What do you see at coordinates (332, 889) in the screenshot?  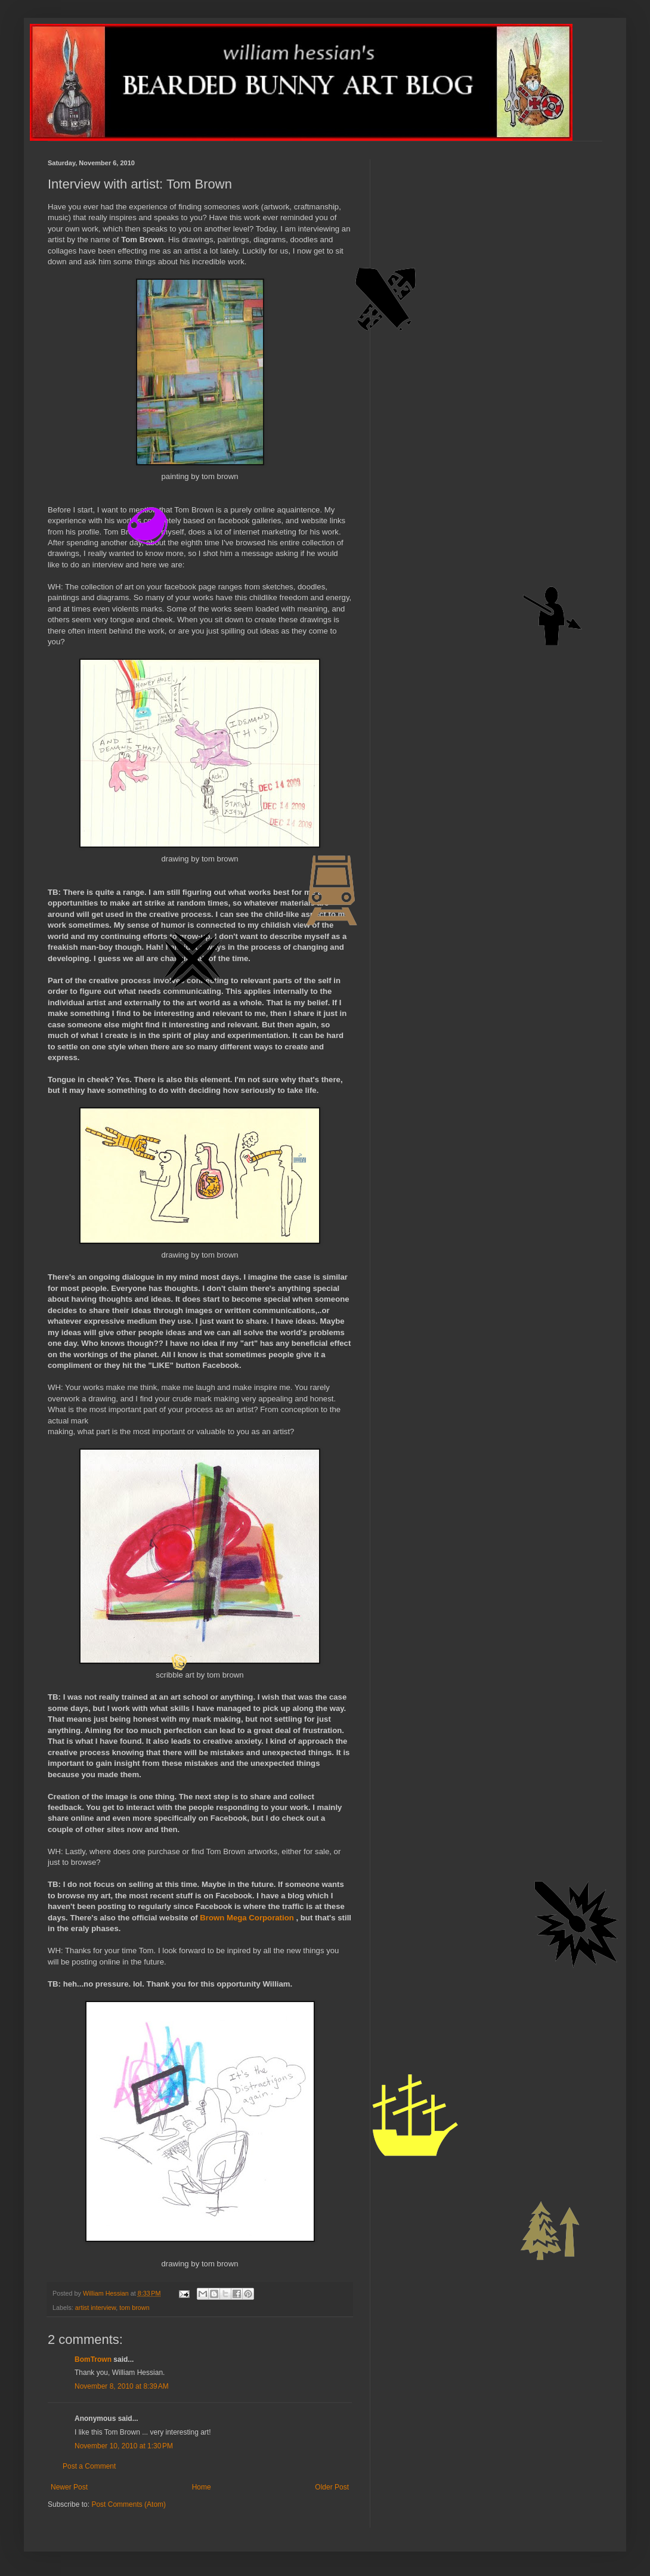 I see `access subway or metro transit information` at bounding box center [332, 889].